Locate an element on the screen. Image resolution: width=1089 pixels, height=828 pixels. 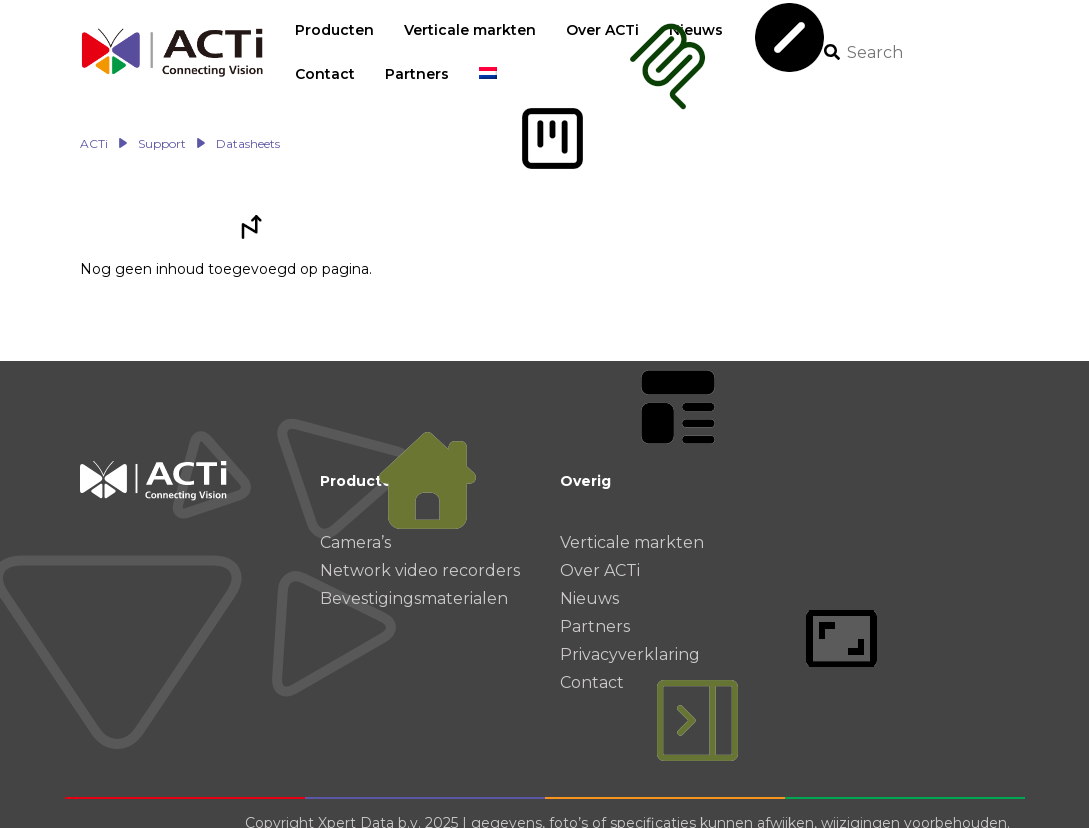
adjust aspect ratio settings is located at coordinates (841, 638).